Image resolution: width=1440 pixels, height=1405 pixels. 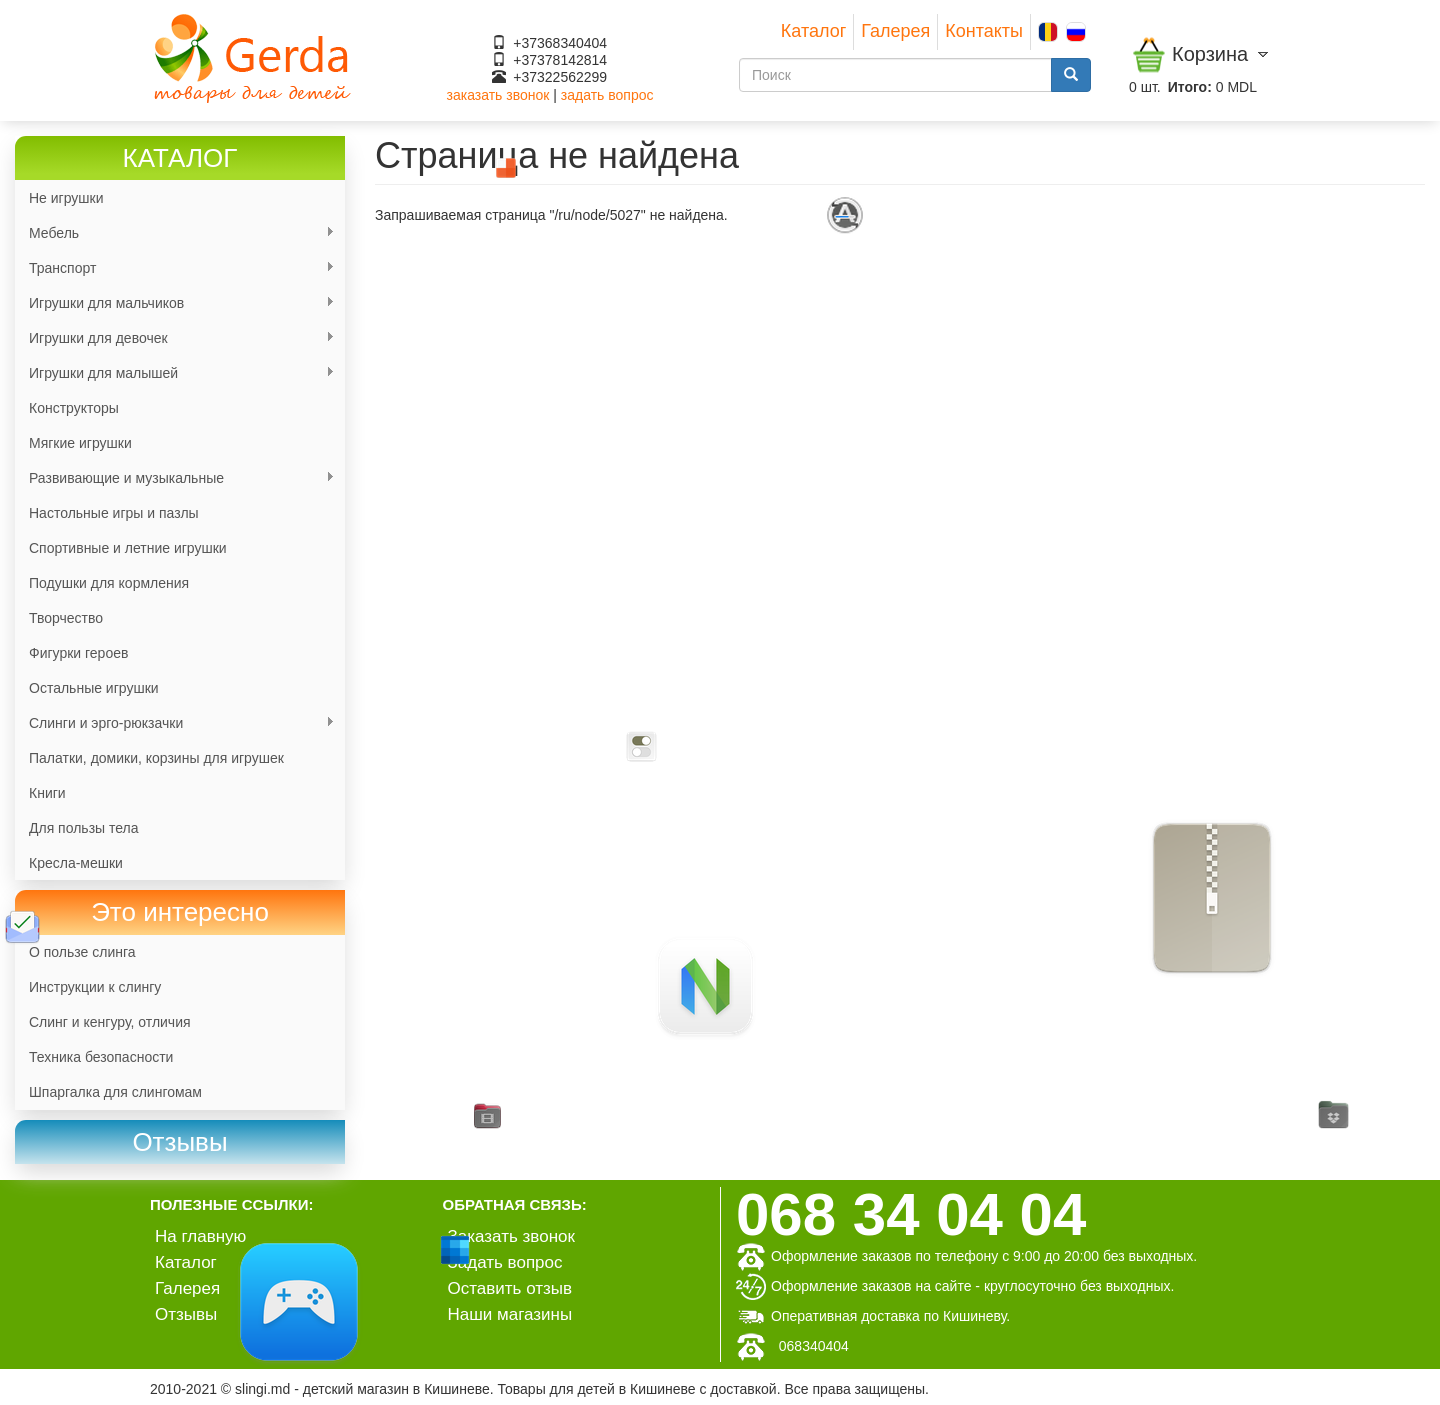 What do you see at coordinates (845, 215) in the screenshot?
I see `open the software updater application` at bounding box center [845, 215].